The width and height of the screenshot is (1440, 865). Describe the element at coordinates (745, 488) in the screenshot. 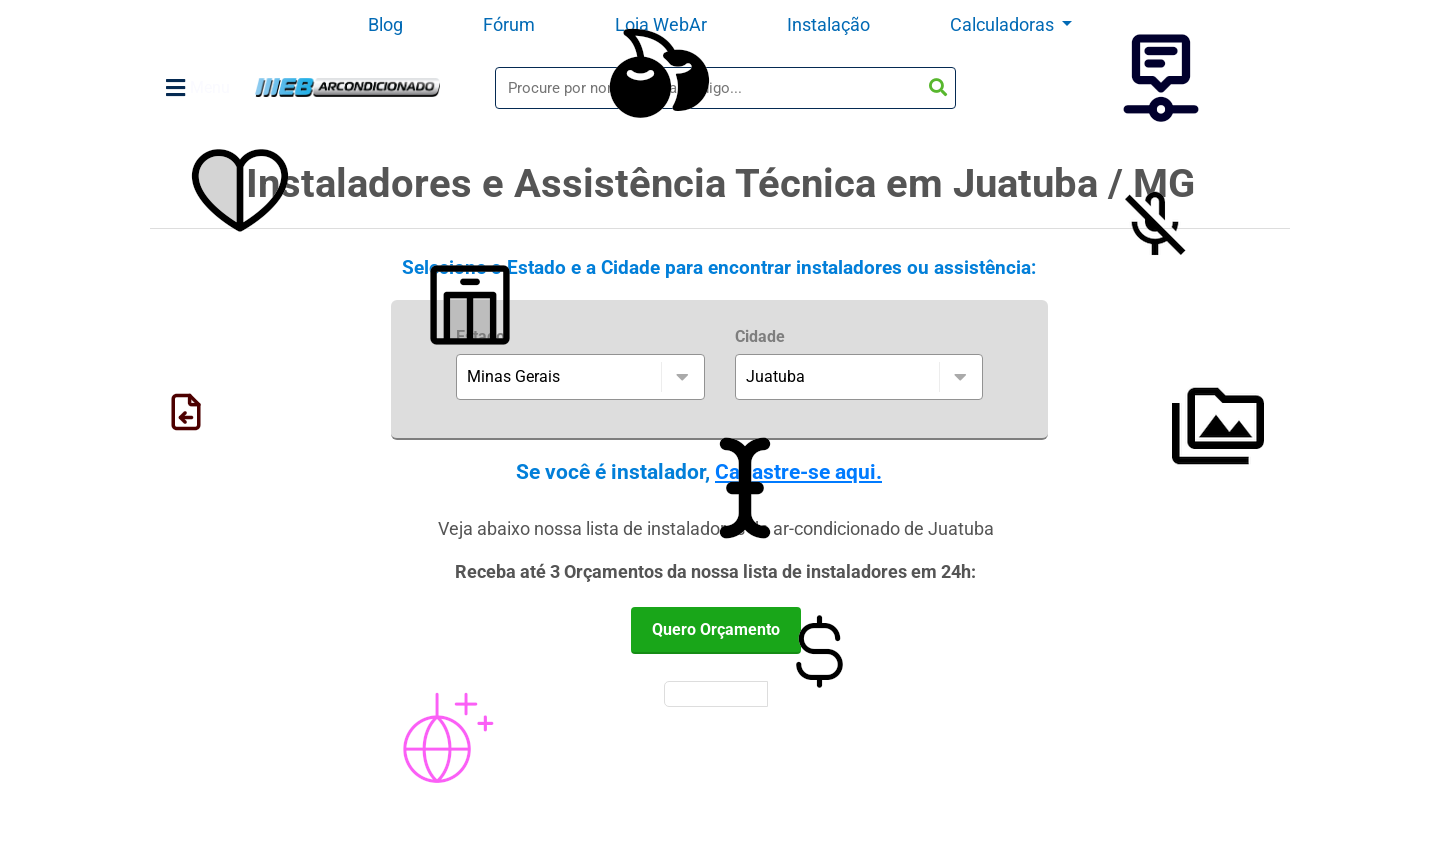

I see `text input field is active` at that location.